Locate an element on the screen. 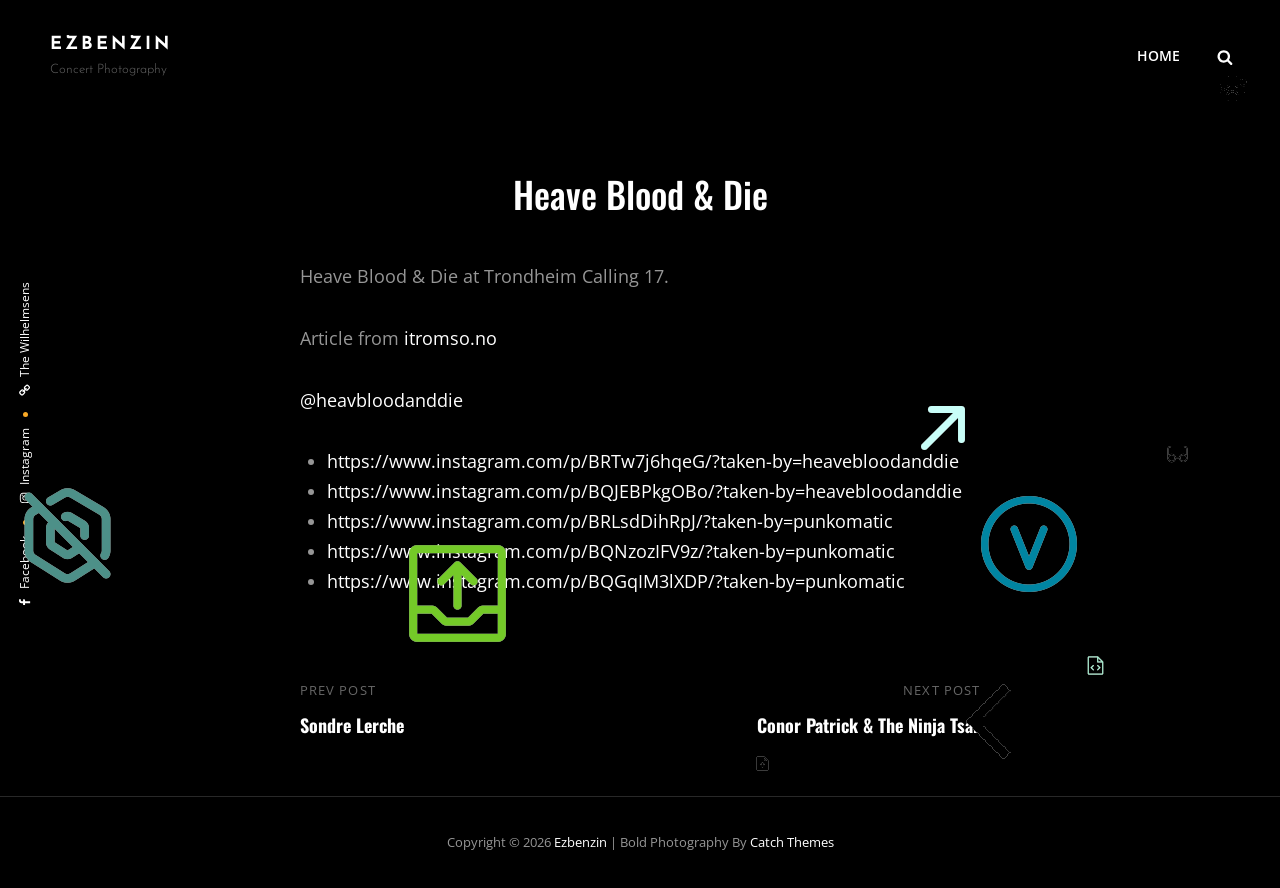 This screenshot has height=888, width=1280. open link in new tab or window is located at coordinates (943, 428).